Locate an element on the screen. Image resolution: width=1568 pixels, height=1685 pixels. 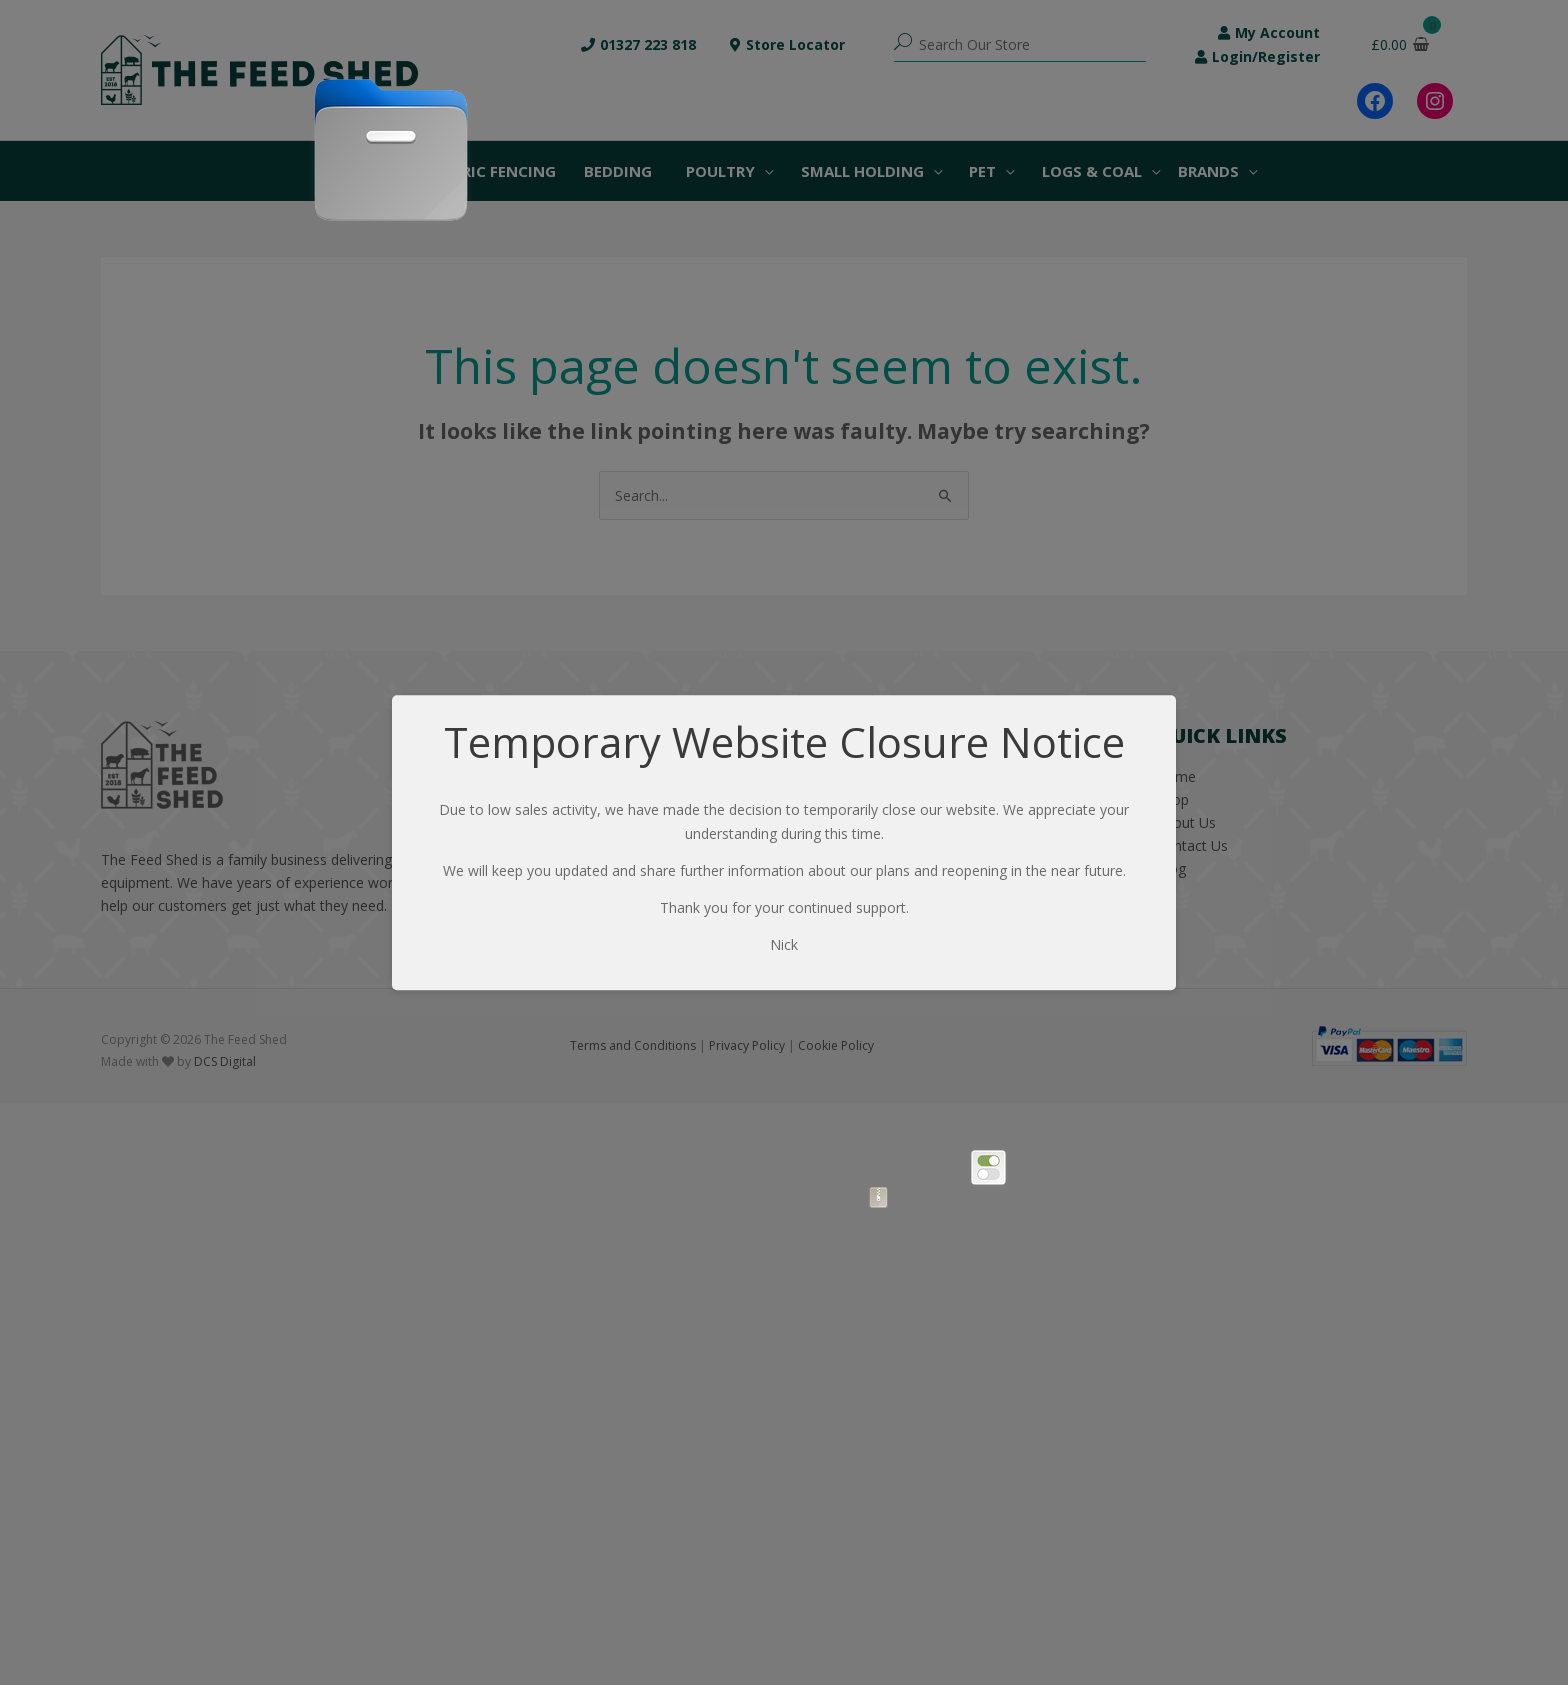
open desktop preferences or settings is located at coordinates (988, 1167).